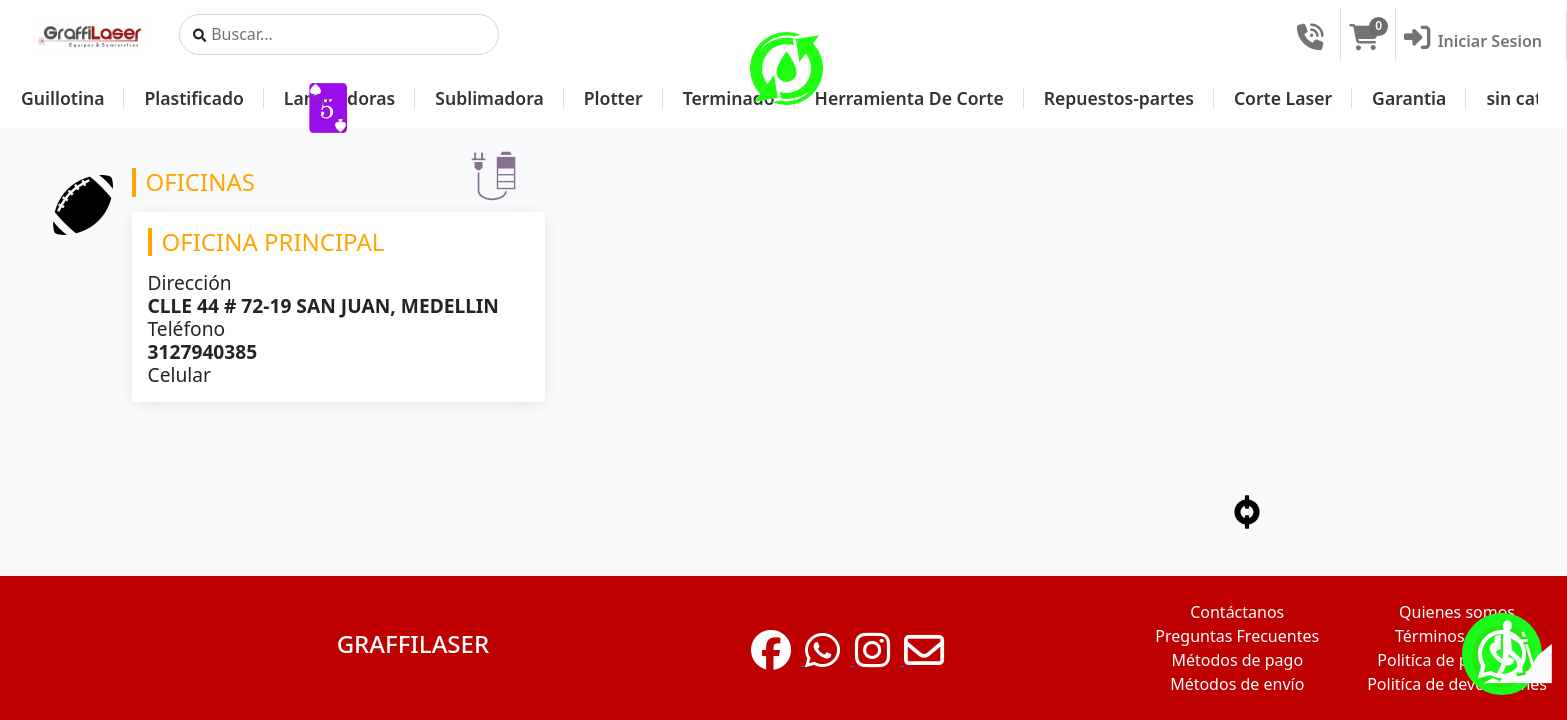  I want to click on explore hiking trails nearby, so click(1518, 649).